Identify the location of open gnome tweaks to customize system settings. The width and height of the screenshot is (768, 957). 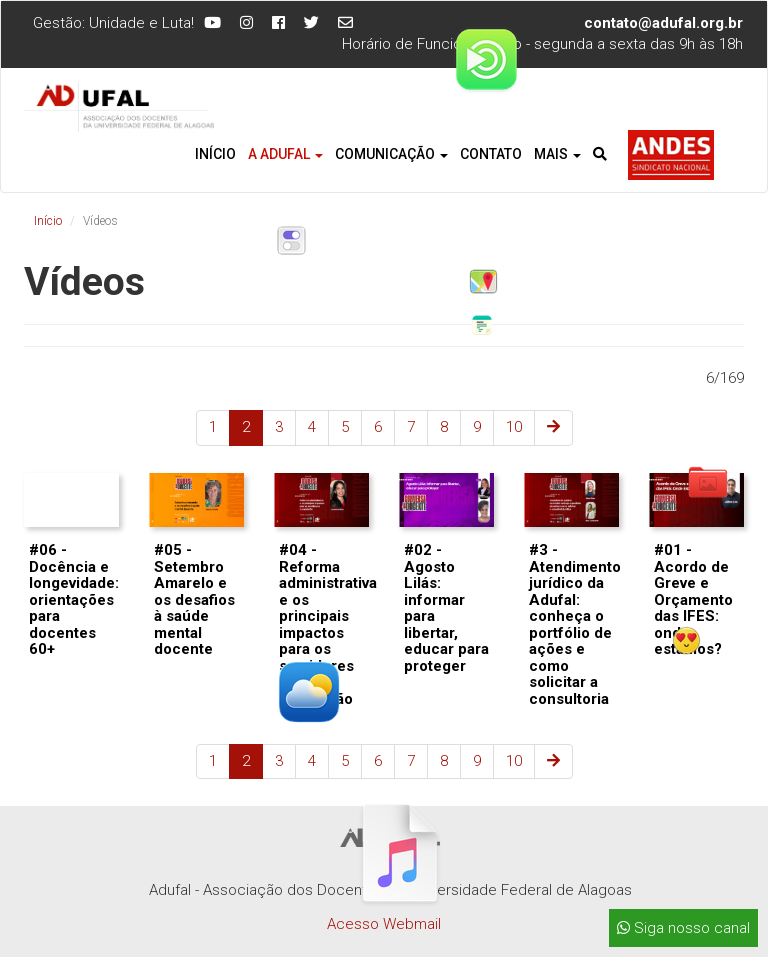
(291, 240).